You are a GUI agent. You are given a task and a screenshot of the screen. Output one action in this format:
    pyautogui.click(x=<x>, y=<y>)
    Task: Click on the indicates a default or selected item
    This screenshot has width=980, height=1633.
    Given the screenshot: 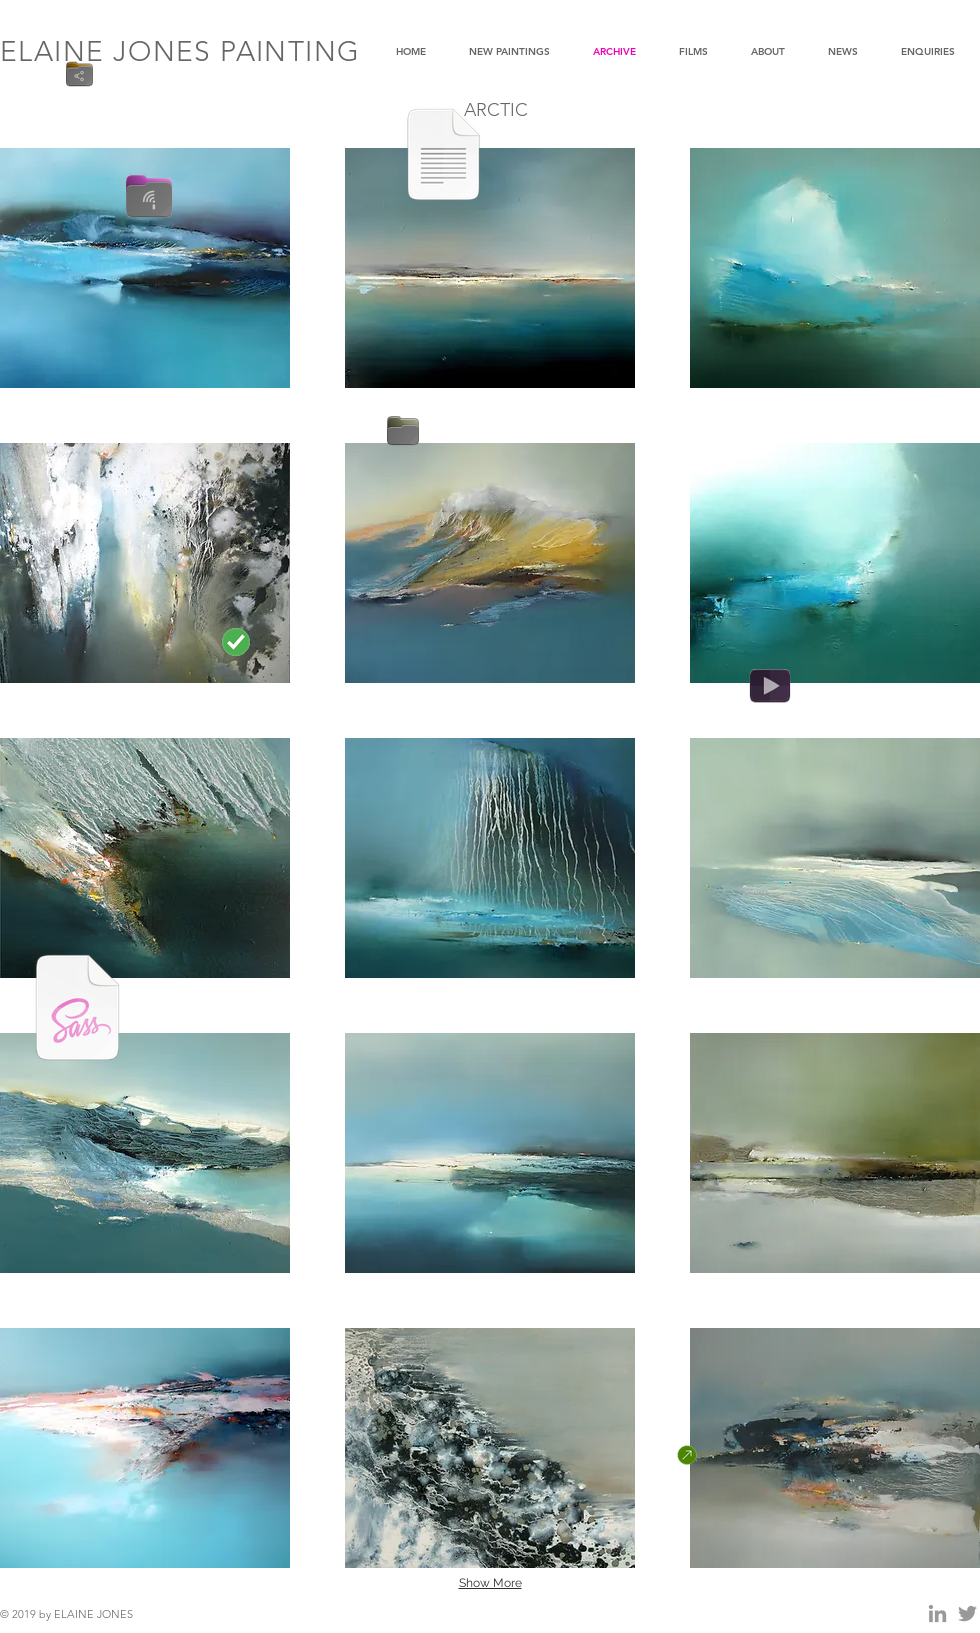 What is the action you would take?
    pyautogui.click(x=236, y=642)
    